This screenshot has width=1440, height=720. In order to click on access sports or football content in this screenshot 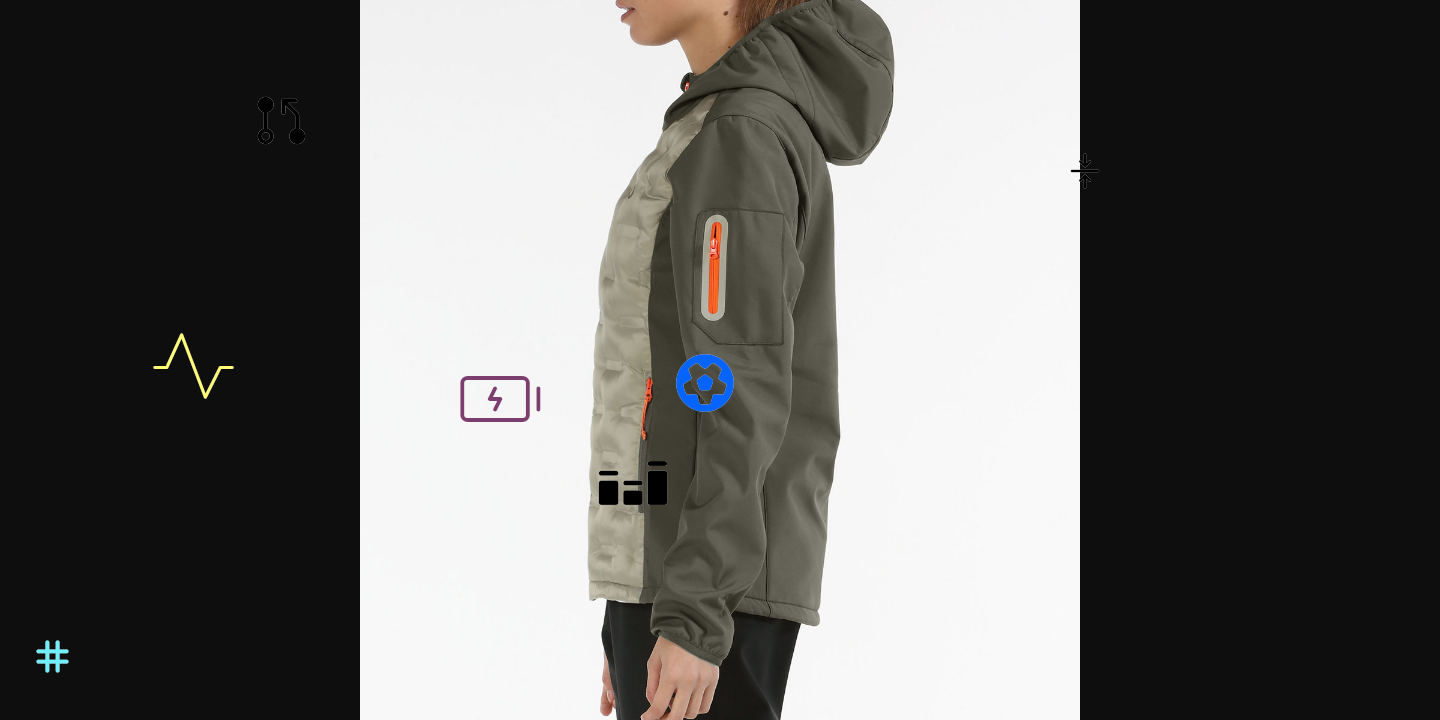, I will do `click(705, 383)`.